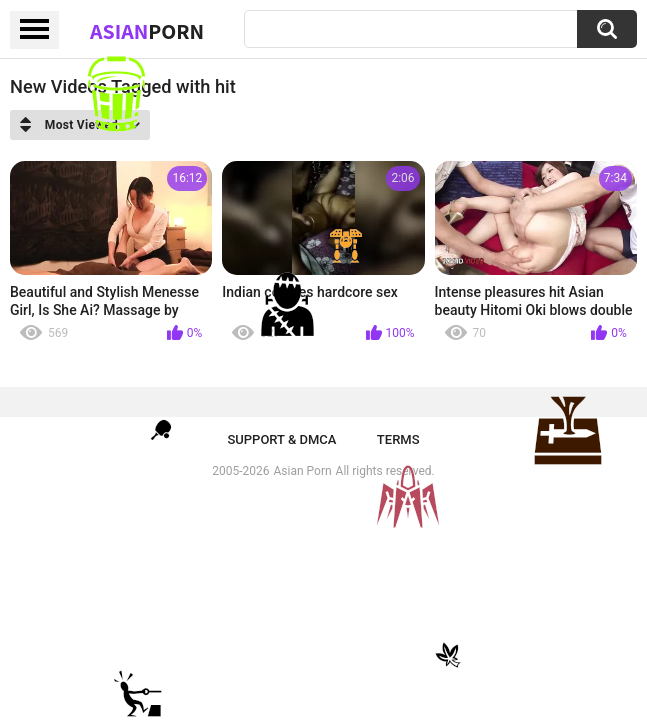  What do you see at coordinates (161, 430) in the screenshot?
I see `access table tennis or ping pong game` at bounding box center [161, 430].